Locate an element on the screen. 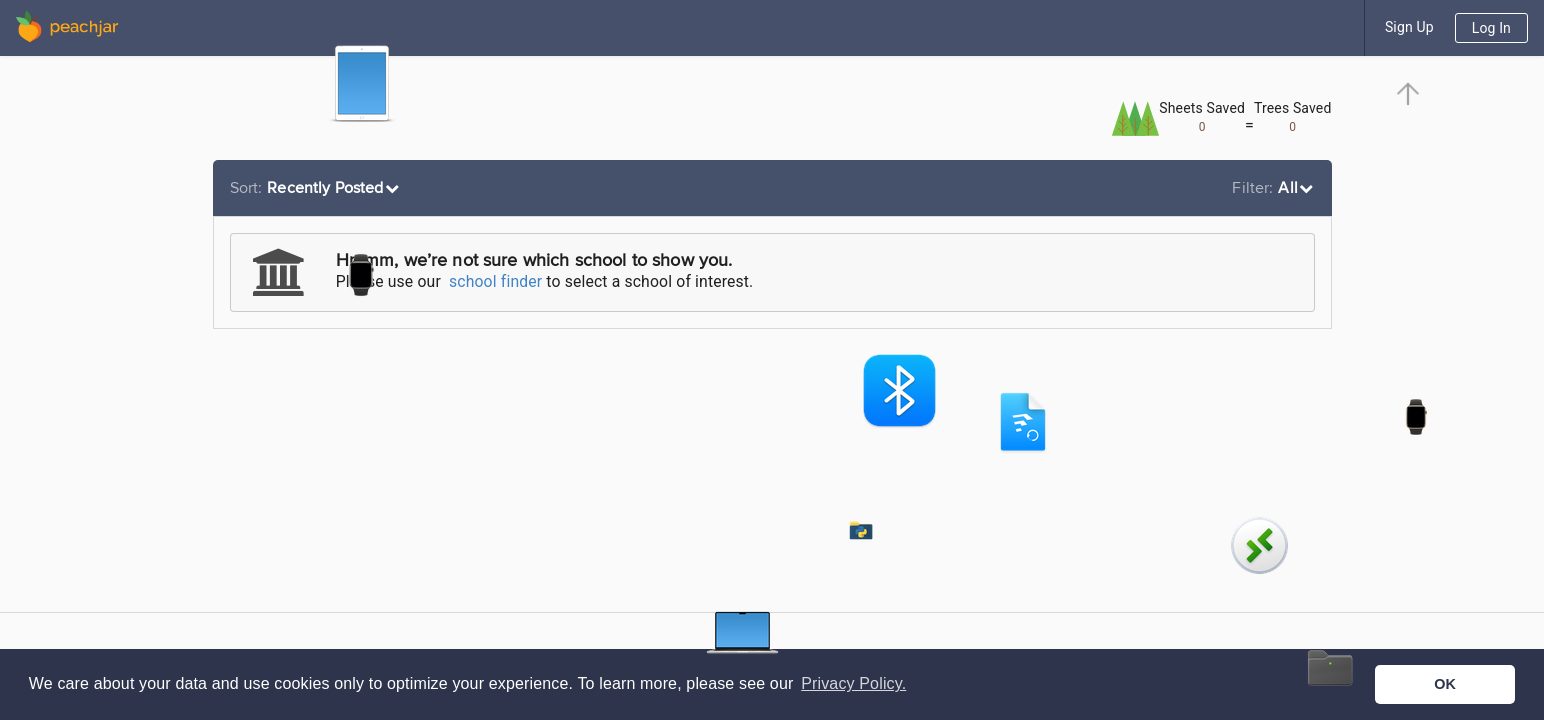 This screenshot has width=1544, height=720. iPad Pro 9.7" device with cellular connectivity is located at coordinates (362, 83).